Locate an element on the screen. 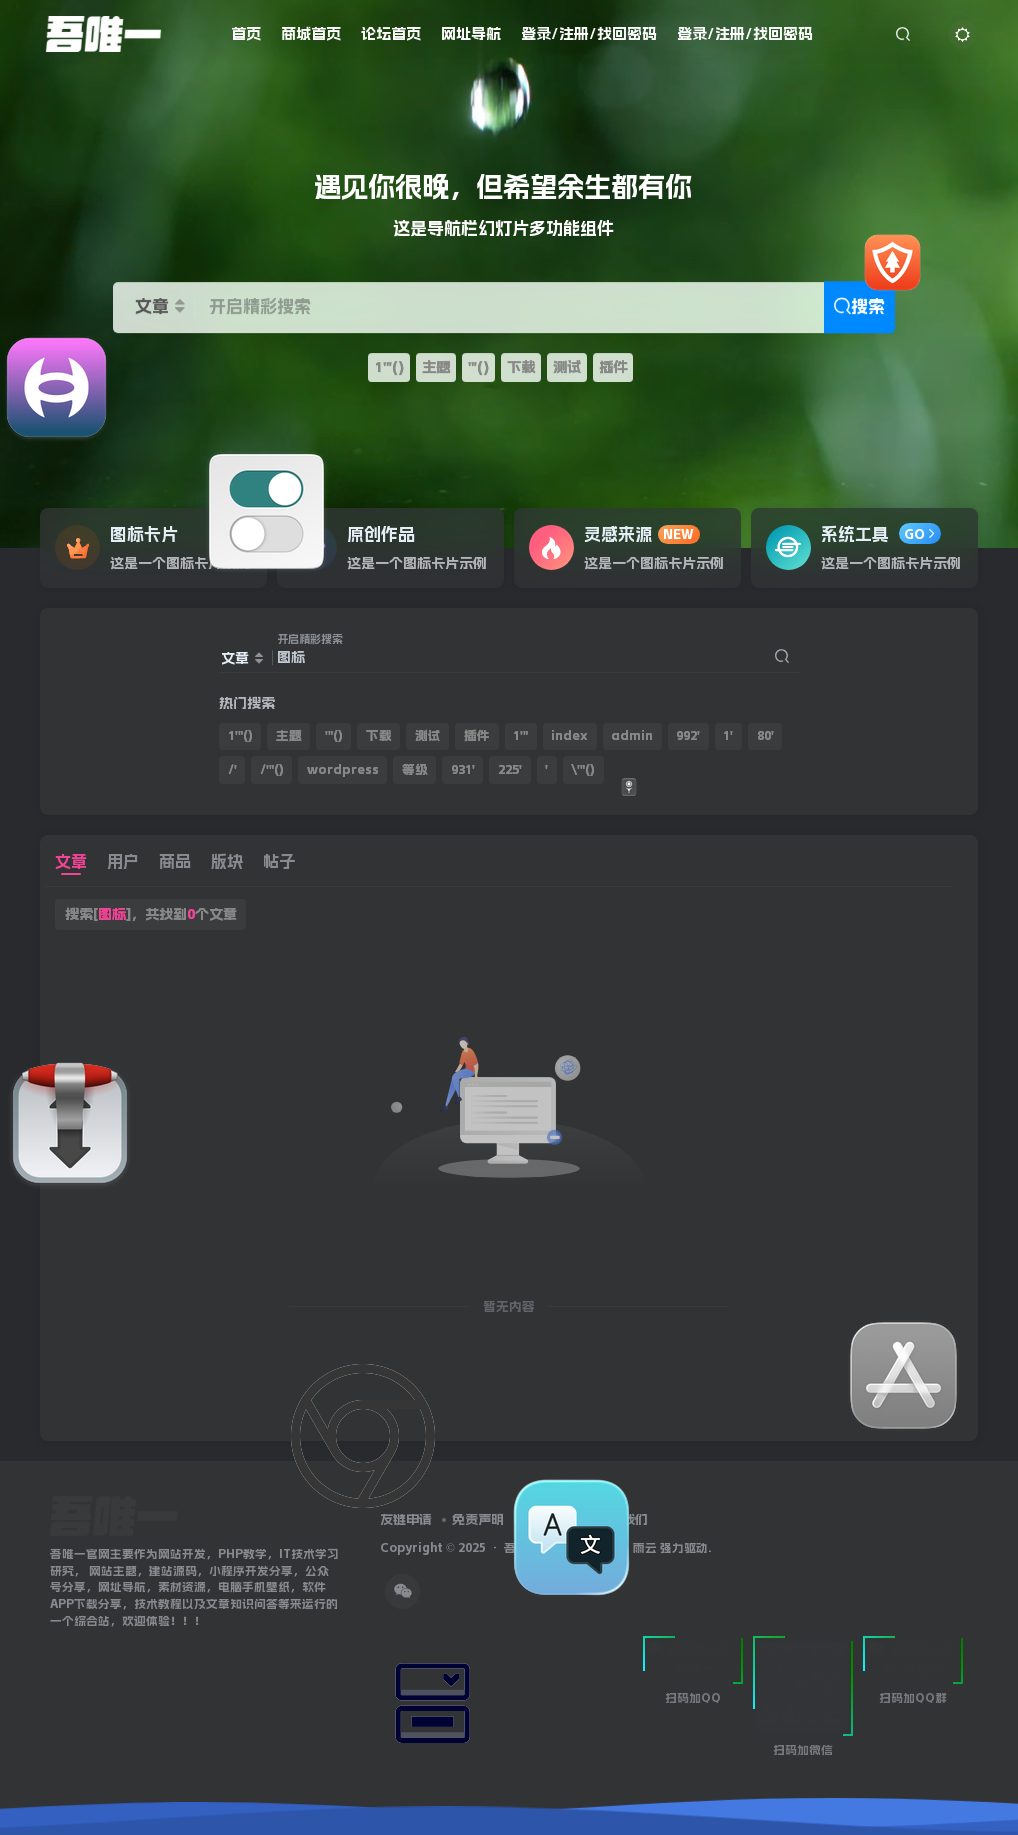 The height and width of the screenshot is (1835, 1018). open HyperPlay gaming launcher is located at coordinates (56, 387).